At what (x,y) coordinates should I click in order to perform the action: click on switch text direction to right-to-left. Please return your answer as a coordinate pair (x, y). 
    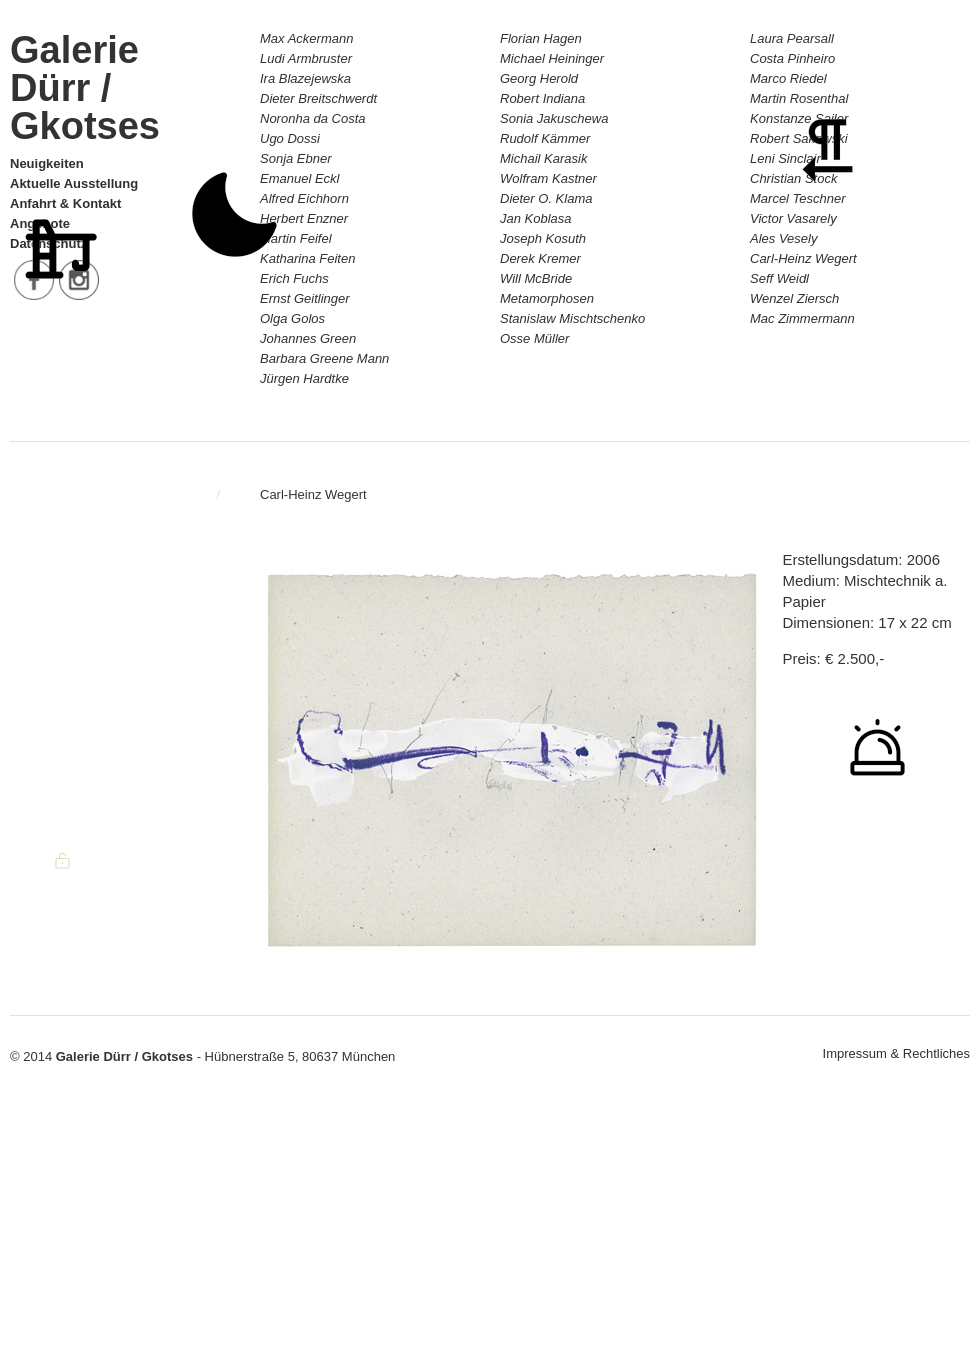
    Looking at the image, I should click on (827, 150).